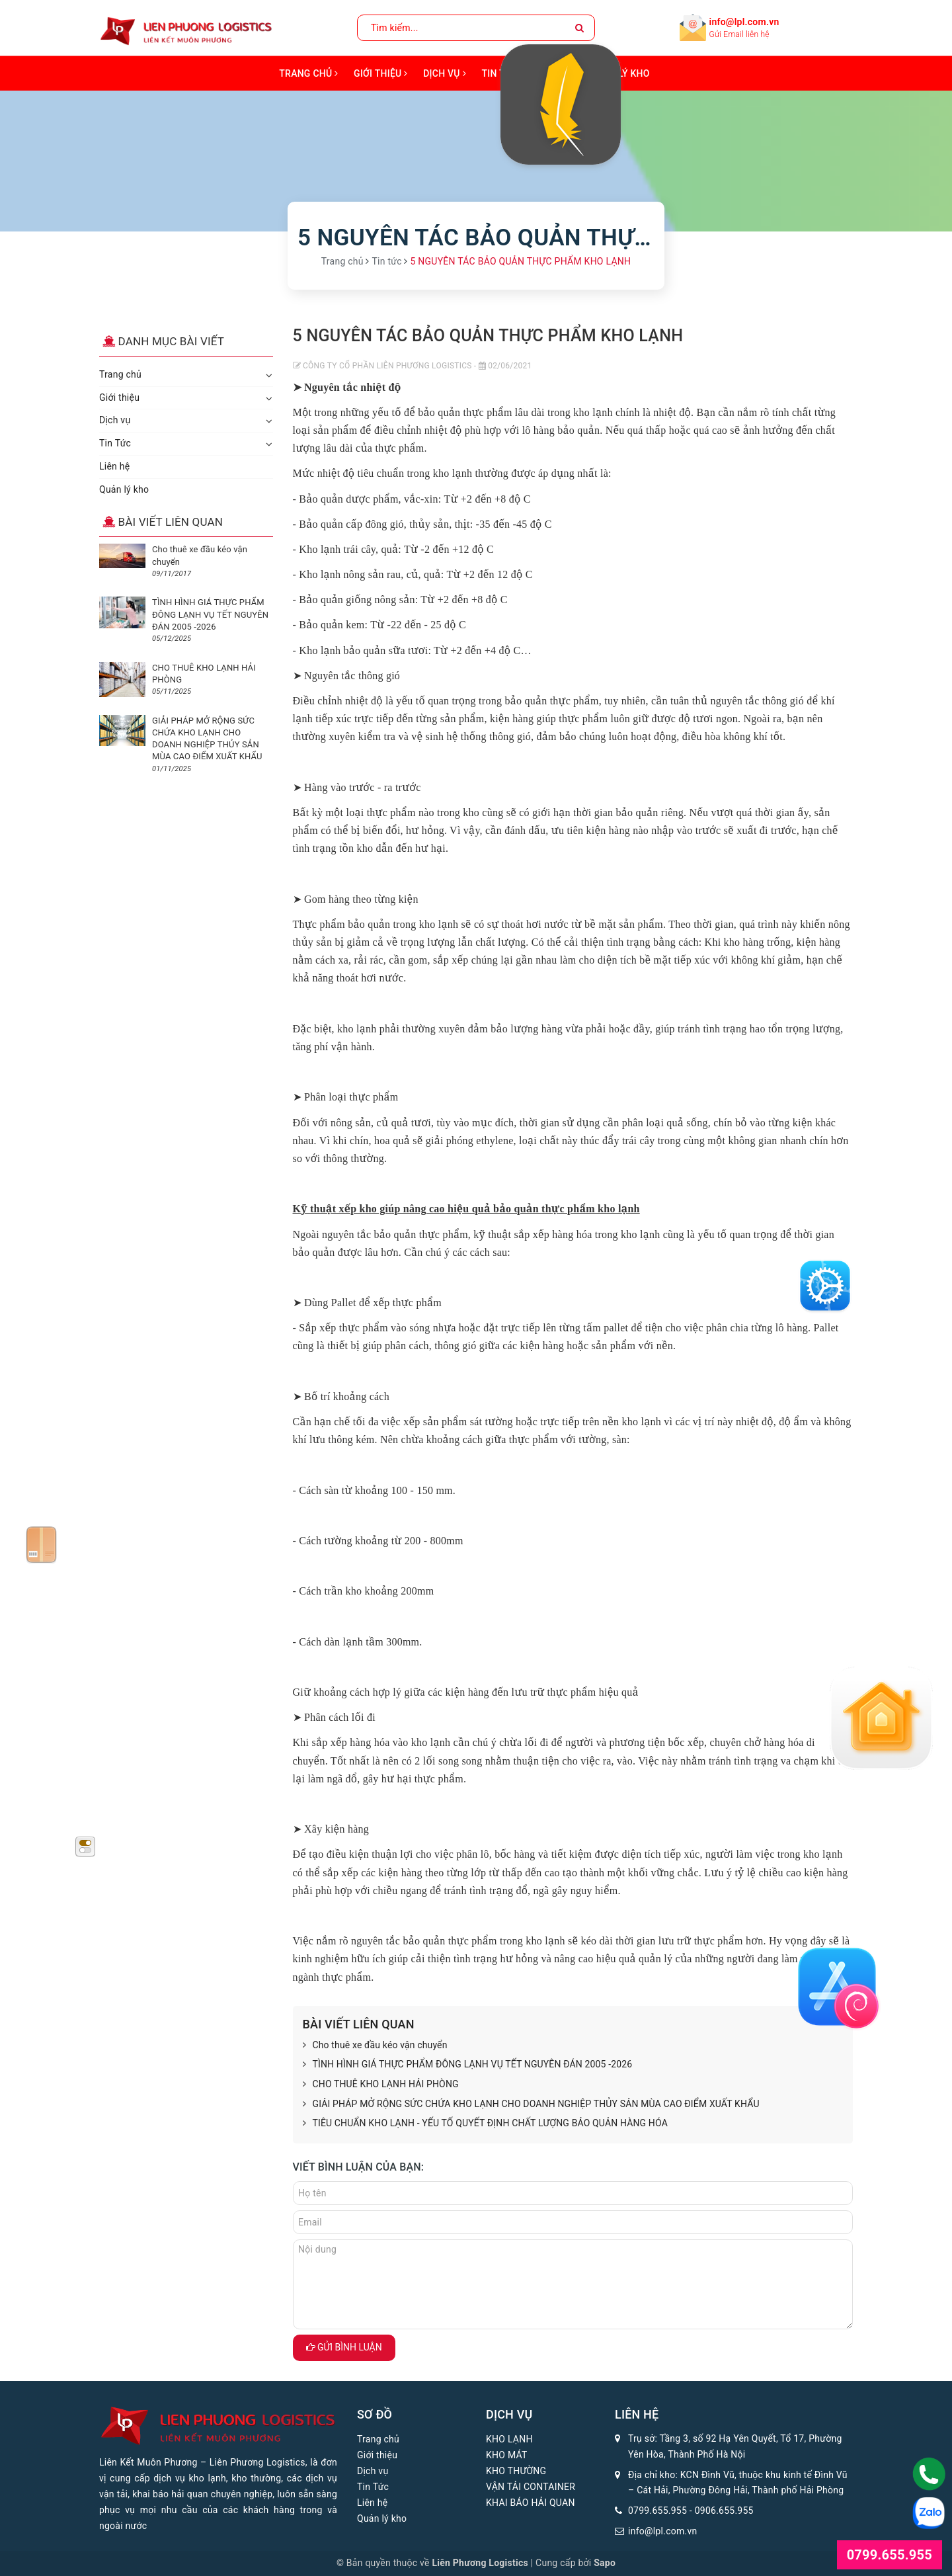  I want to click on open software center or app store, so click(825, 1286).